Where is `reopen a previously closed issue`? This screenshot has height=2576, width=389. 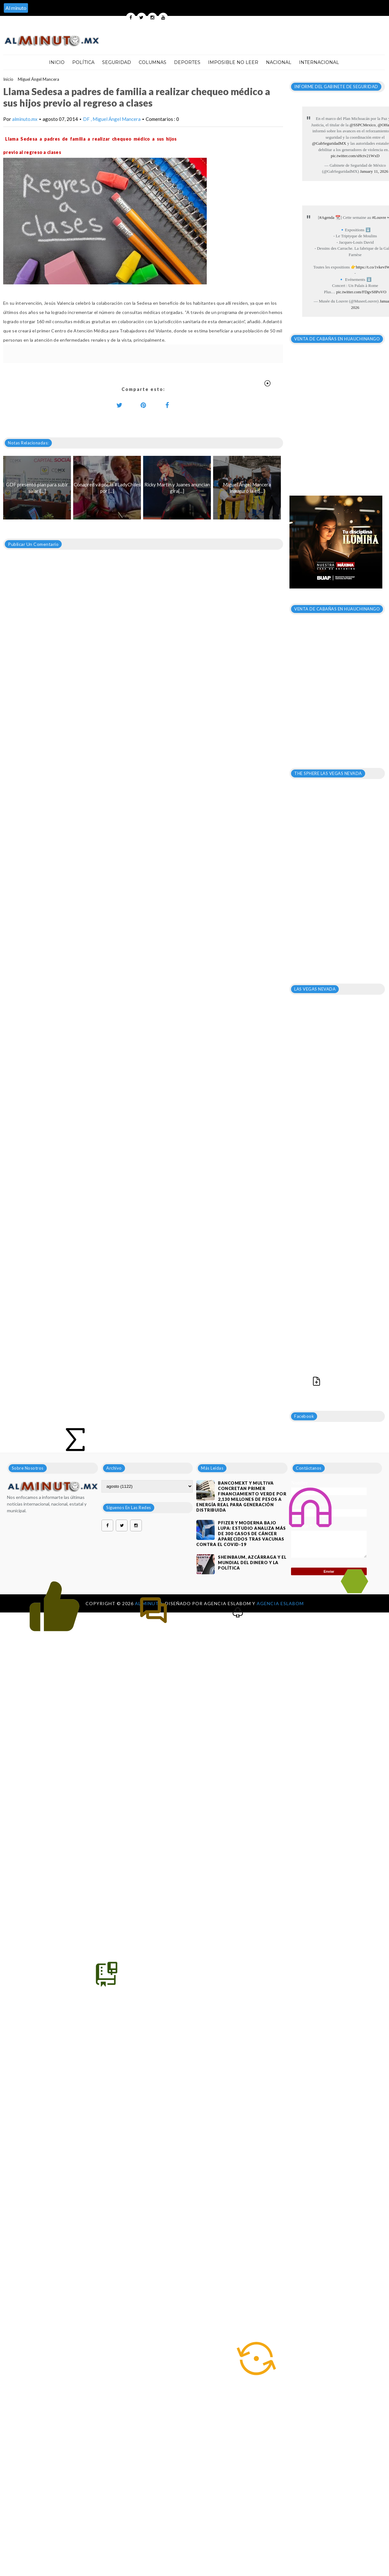
reopen a previously closed issue is located at coordinates (257, 2360).